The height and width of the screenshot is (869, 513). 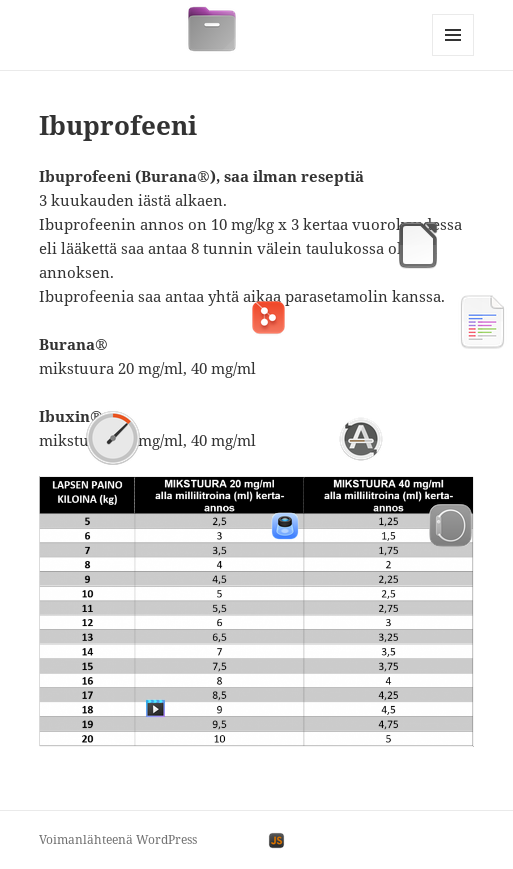 I want to click on access developer tools and settings, so click(x=482, y=321).